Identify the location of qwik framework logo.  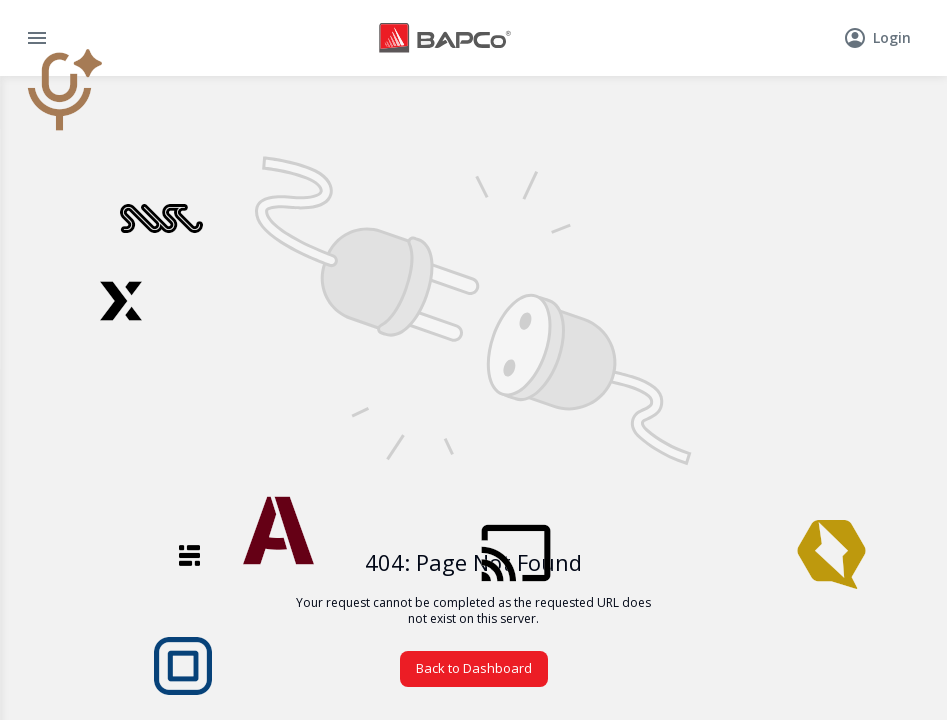
(831, 554).